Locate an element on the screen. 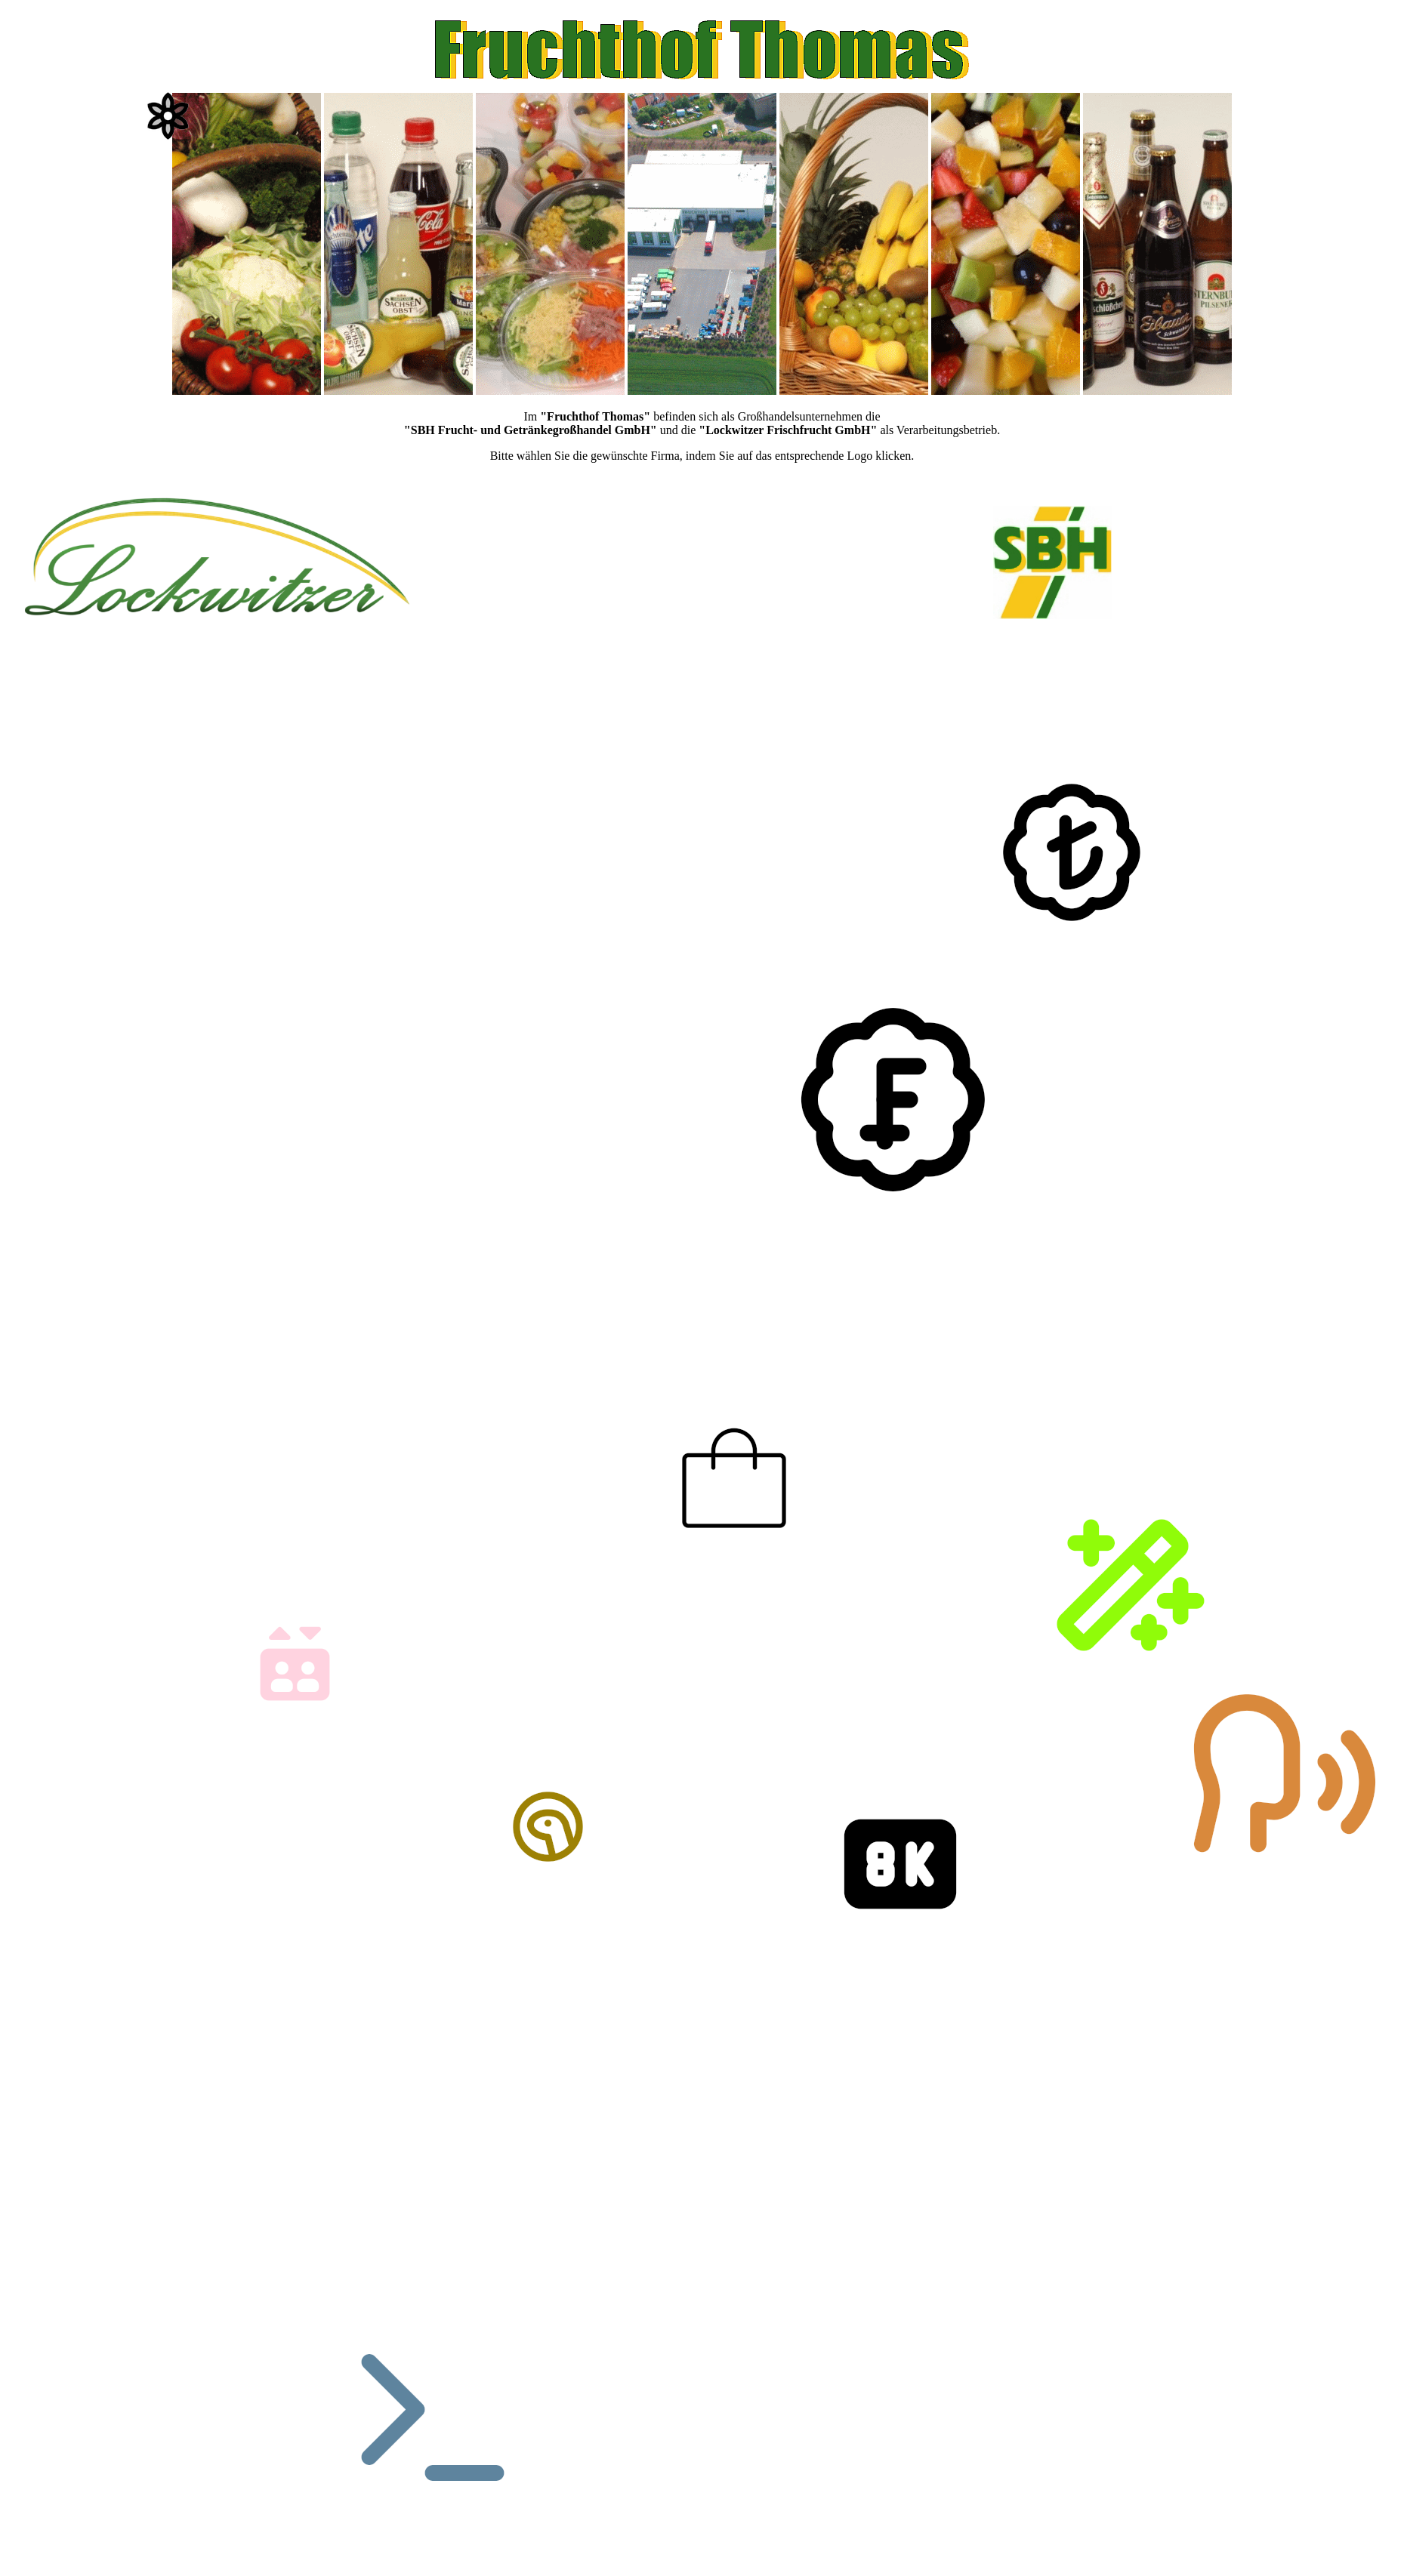 The image size is (1404, 2576). activate text-to-speech or voice output is located at coordinates (1285, 1778).